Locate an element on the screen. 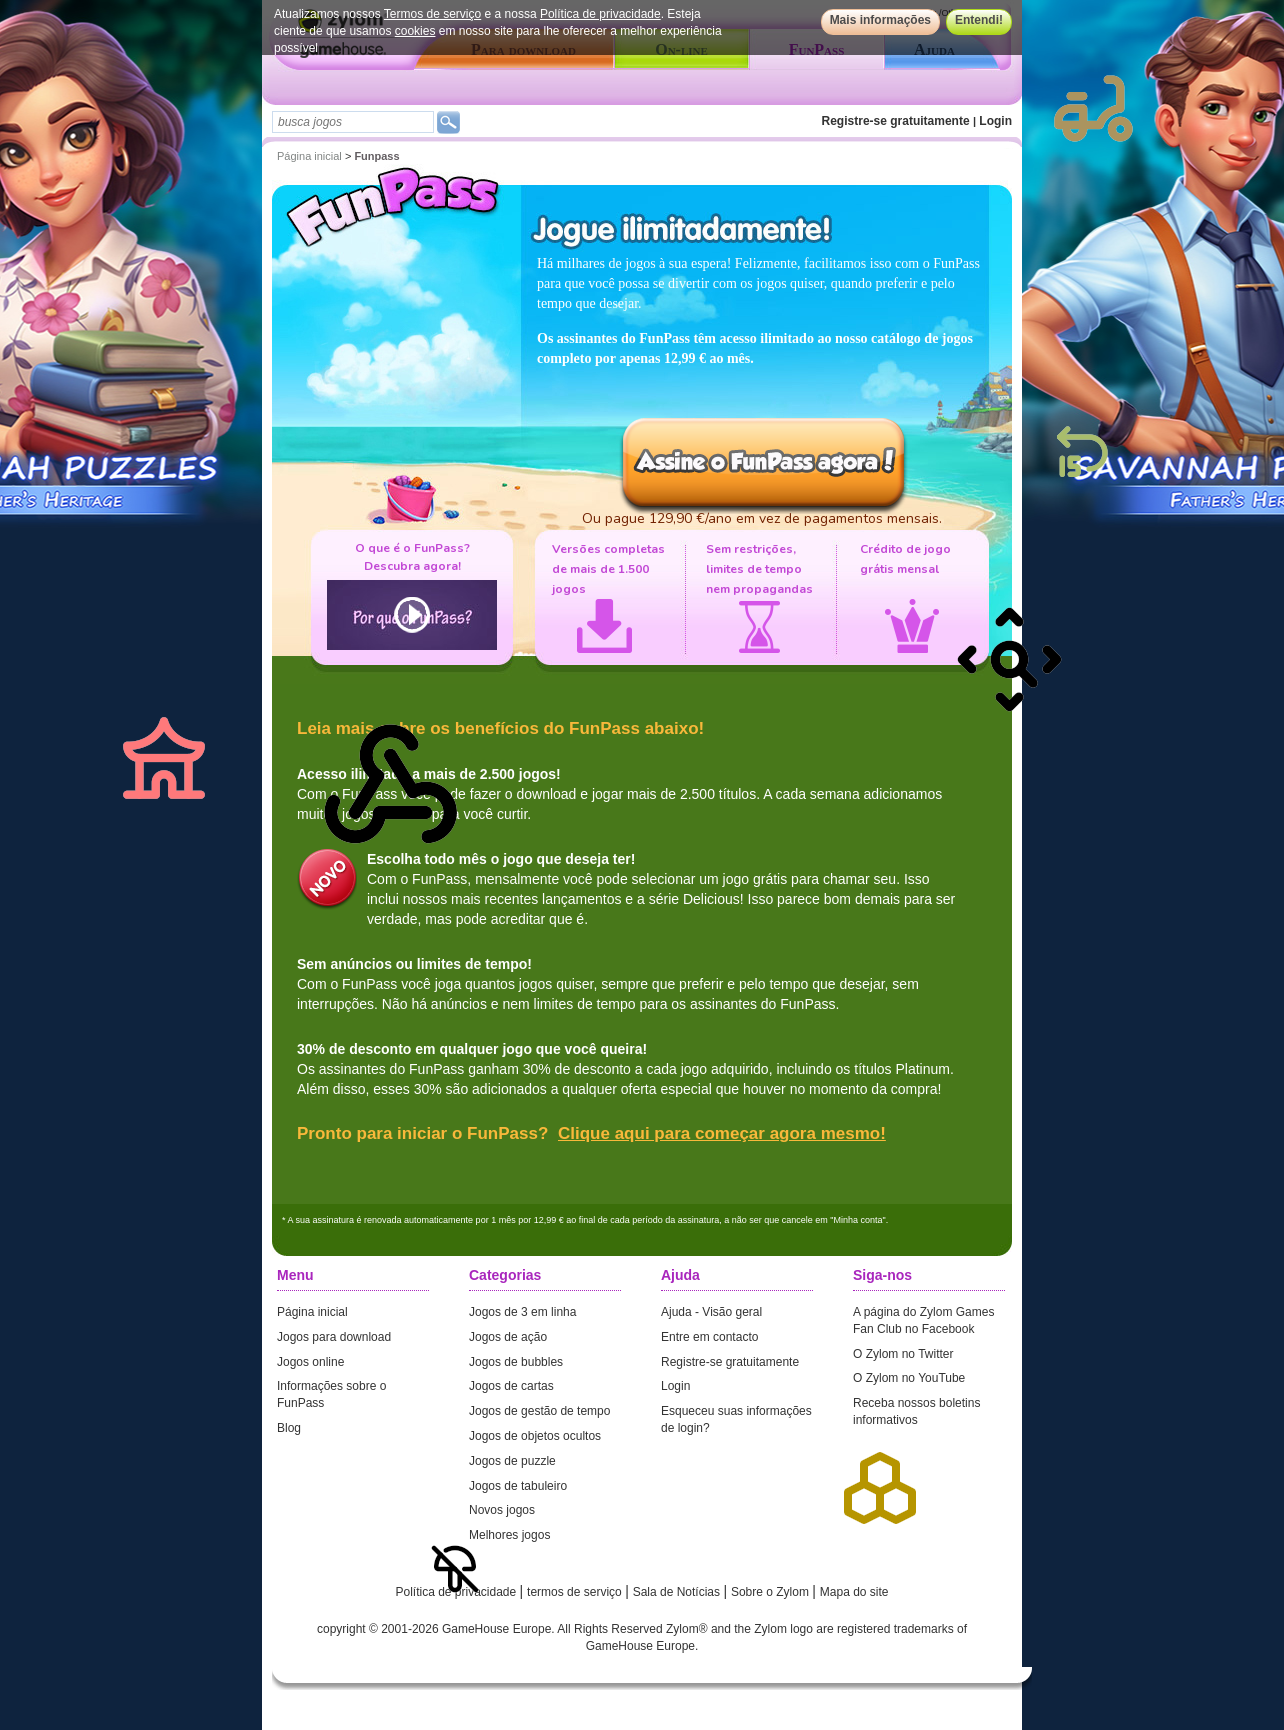  configure webhook integrations is located at coordinates (390, 790).